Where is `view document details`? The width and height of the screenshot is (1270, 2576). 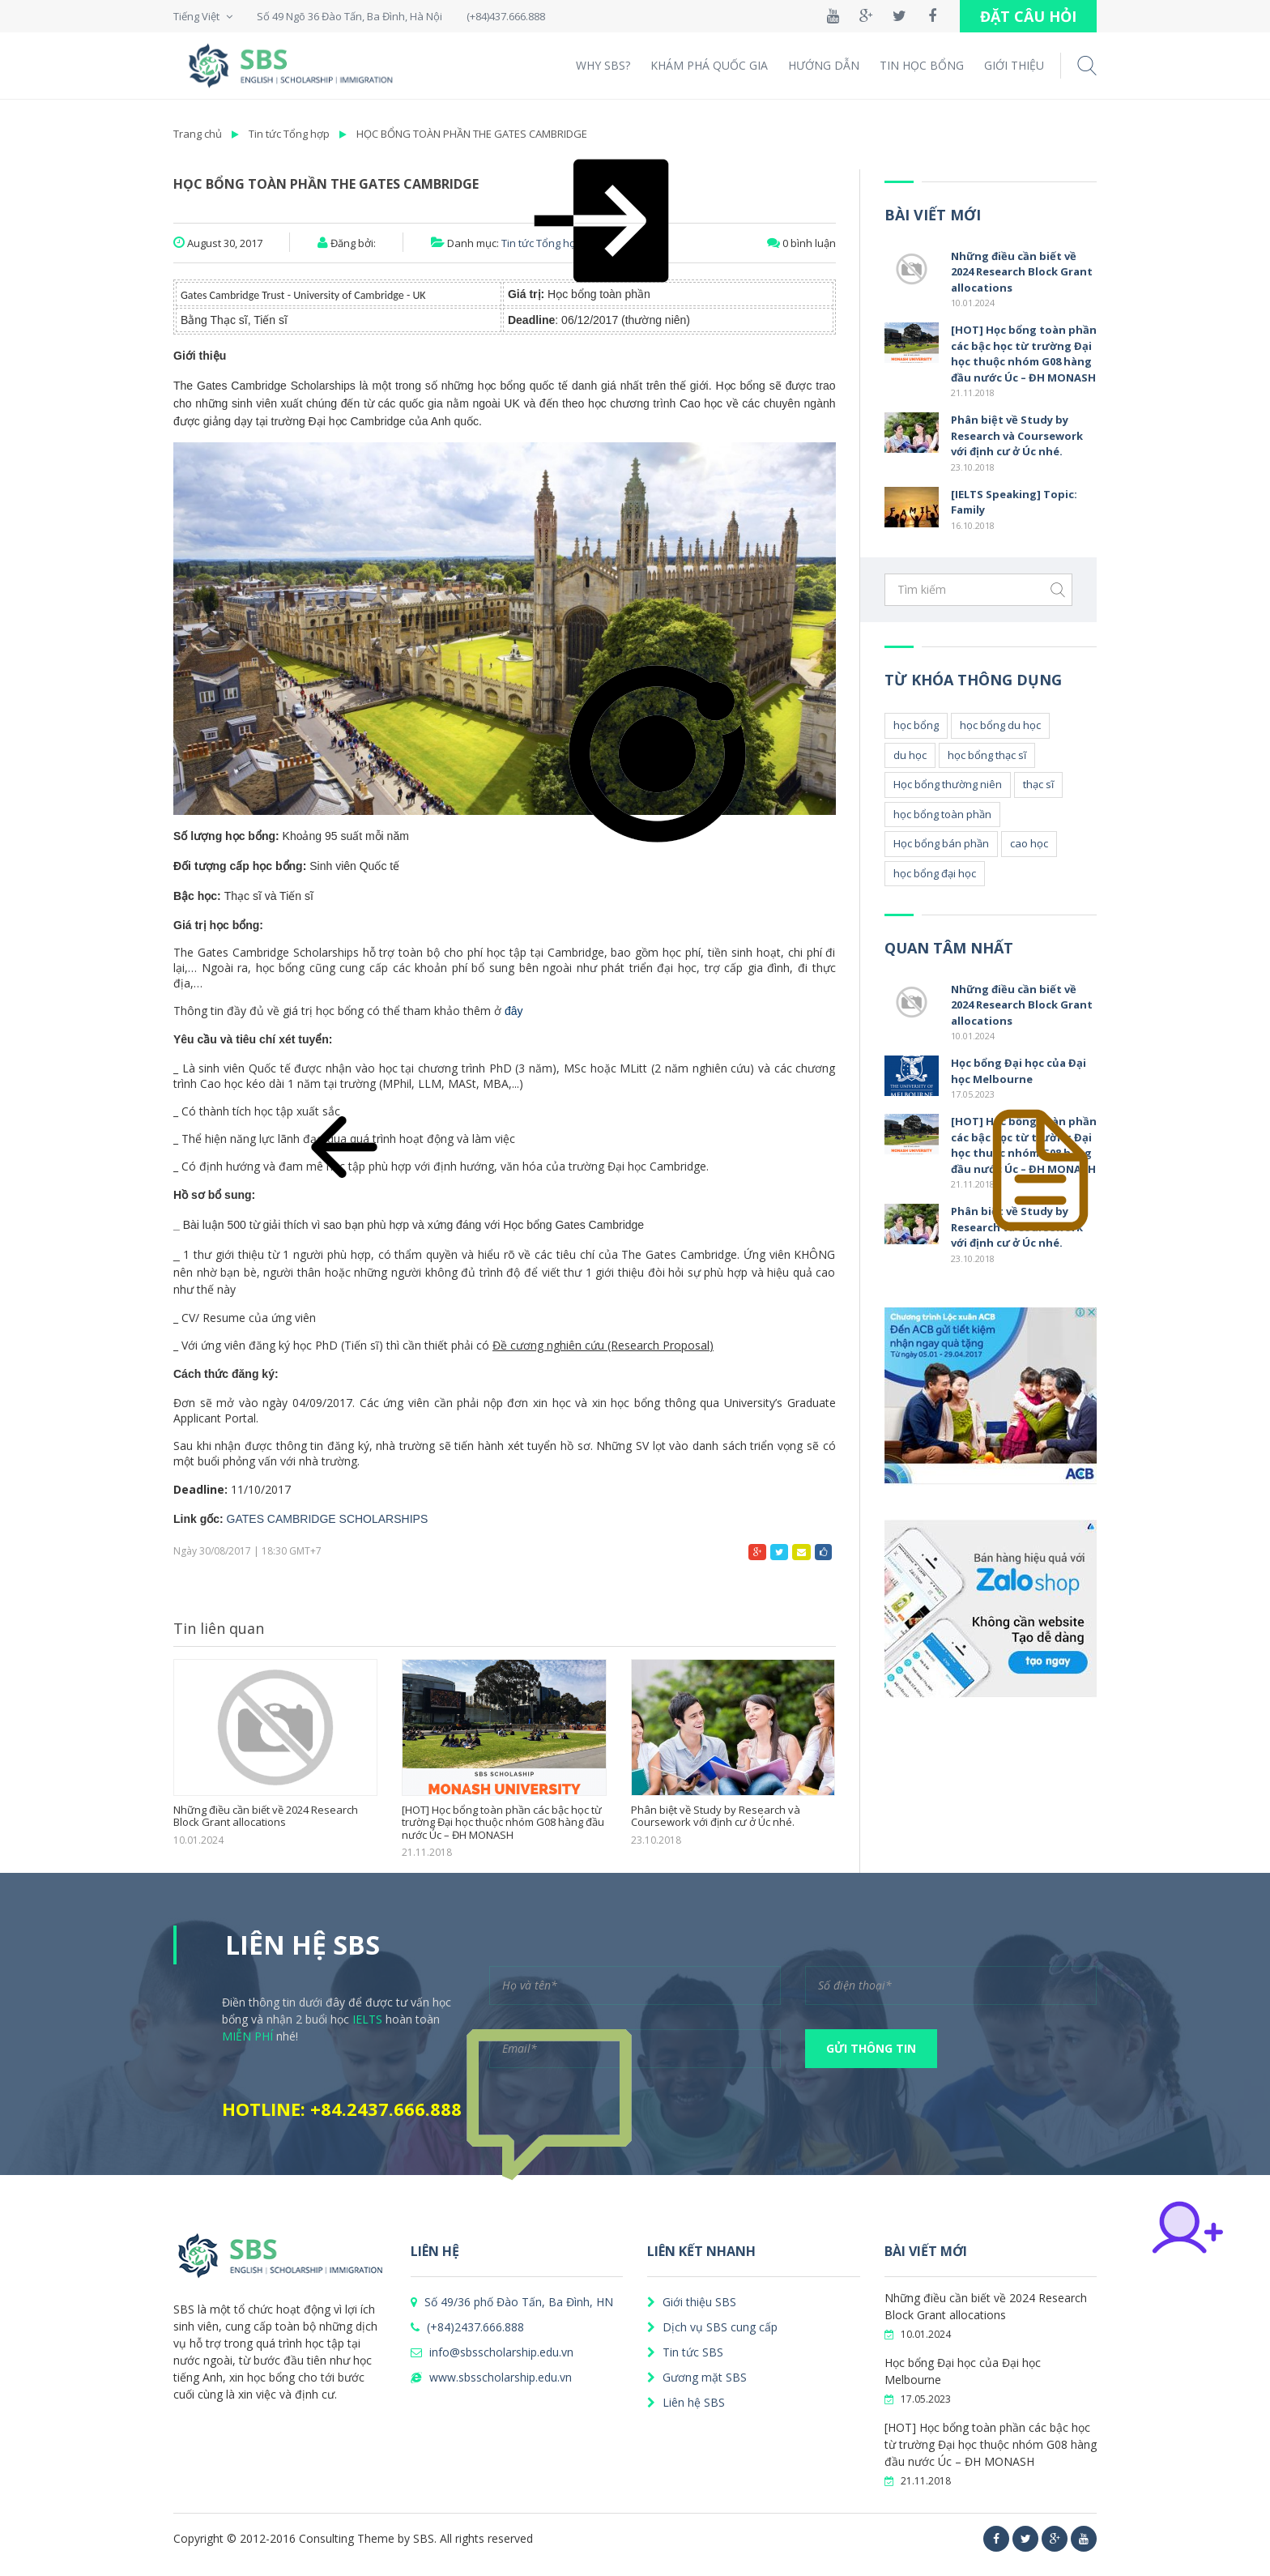
view document details is located at coordinates (1040, 1170).